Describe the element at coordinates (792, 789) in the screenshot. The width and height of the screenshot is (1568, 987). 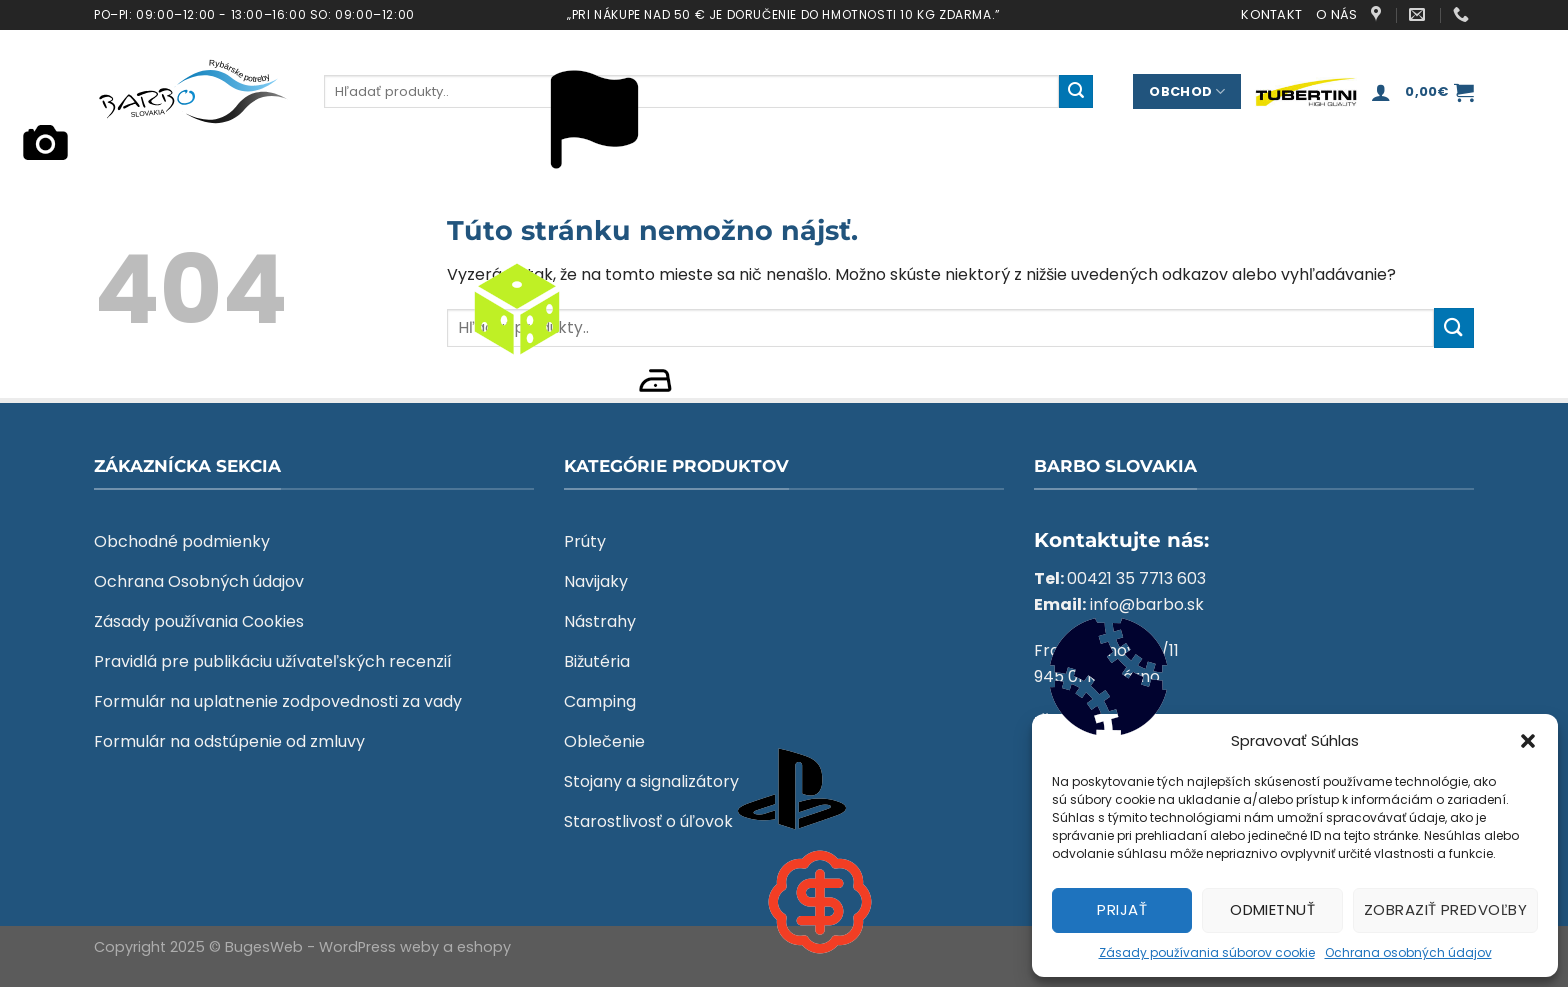
I see `playstation app or service` at that location.